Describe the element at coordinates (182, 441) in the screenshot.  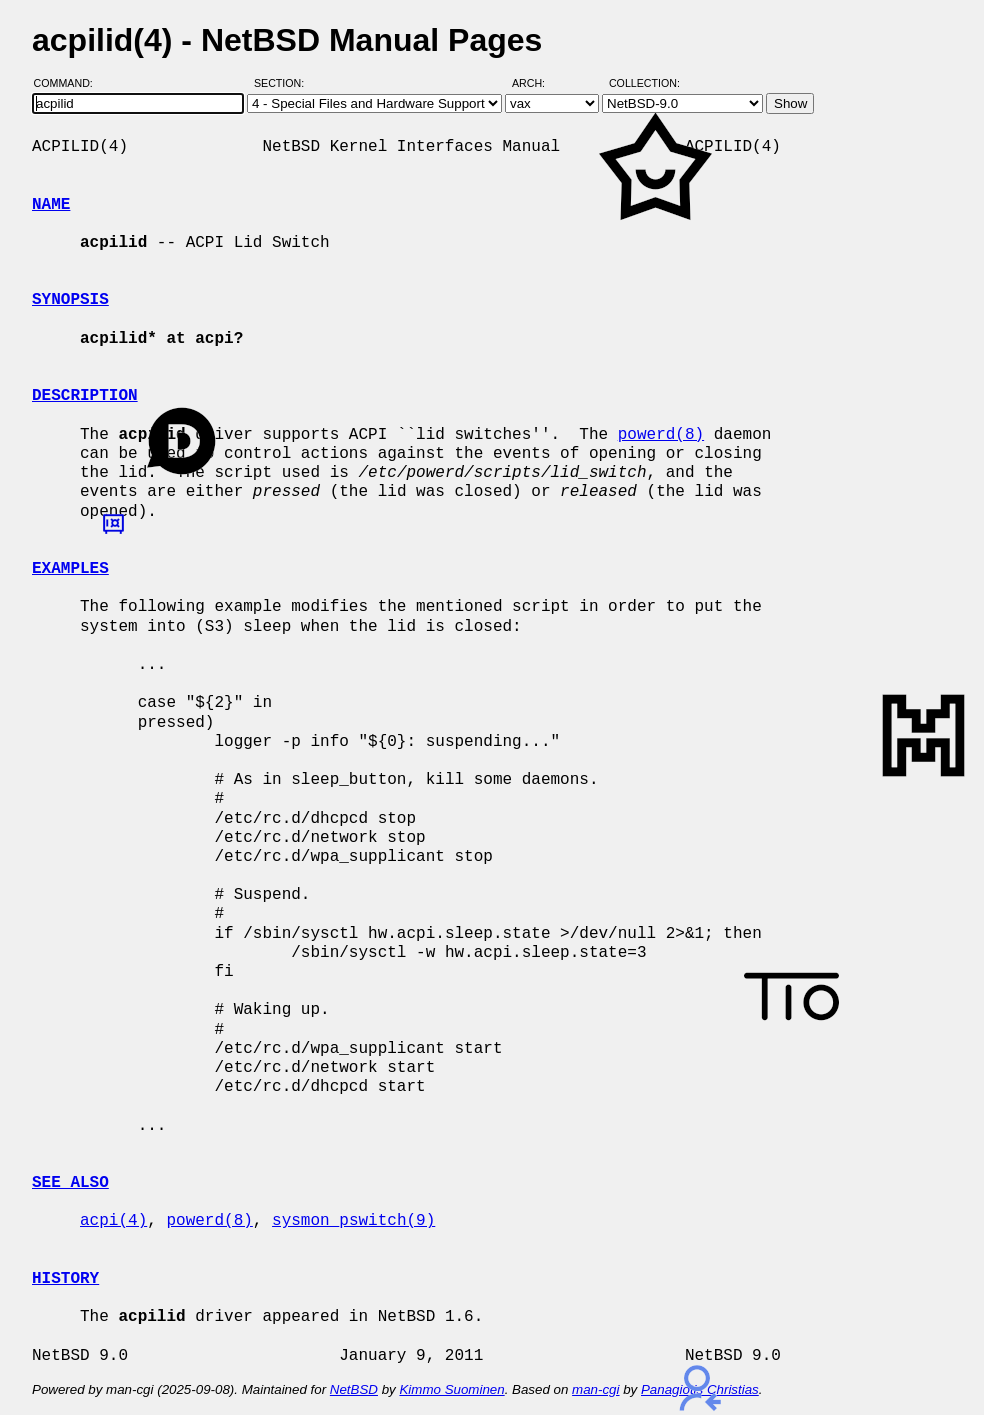
I see `open Disqus comments section` at that location.